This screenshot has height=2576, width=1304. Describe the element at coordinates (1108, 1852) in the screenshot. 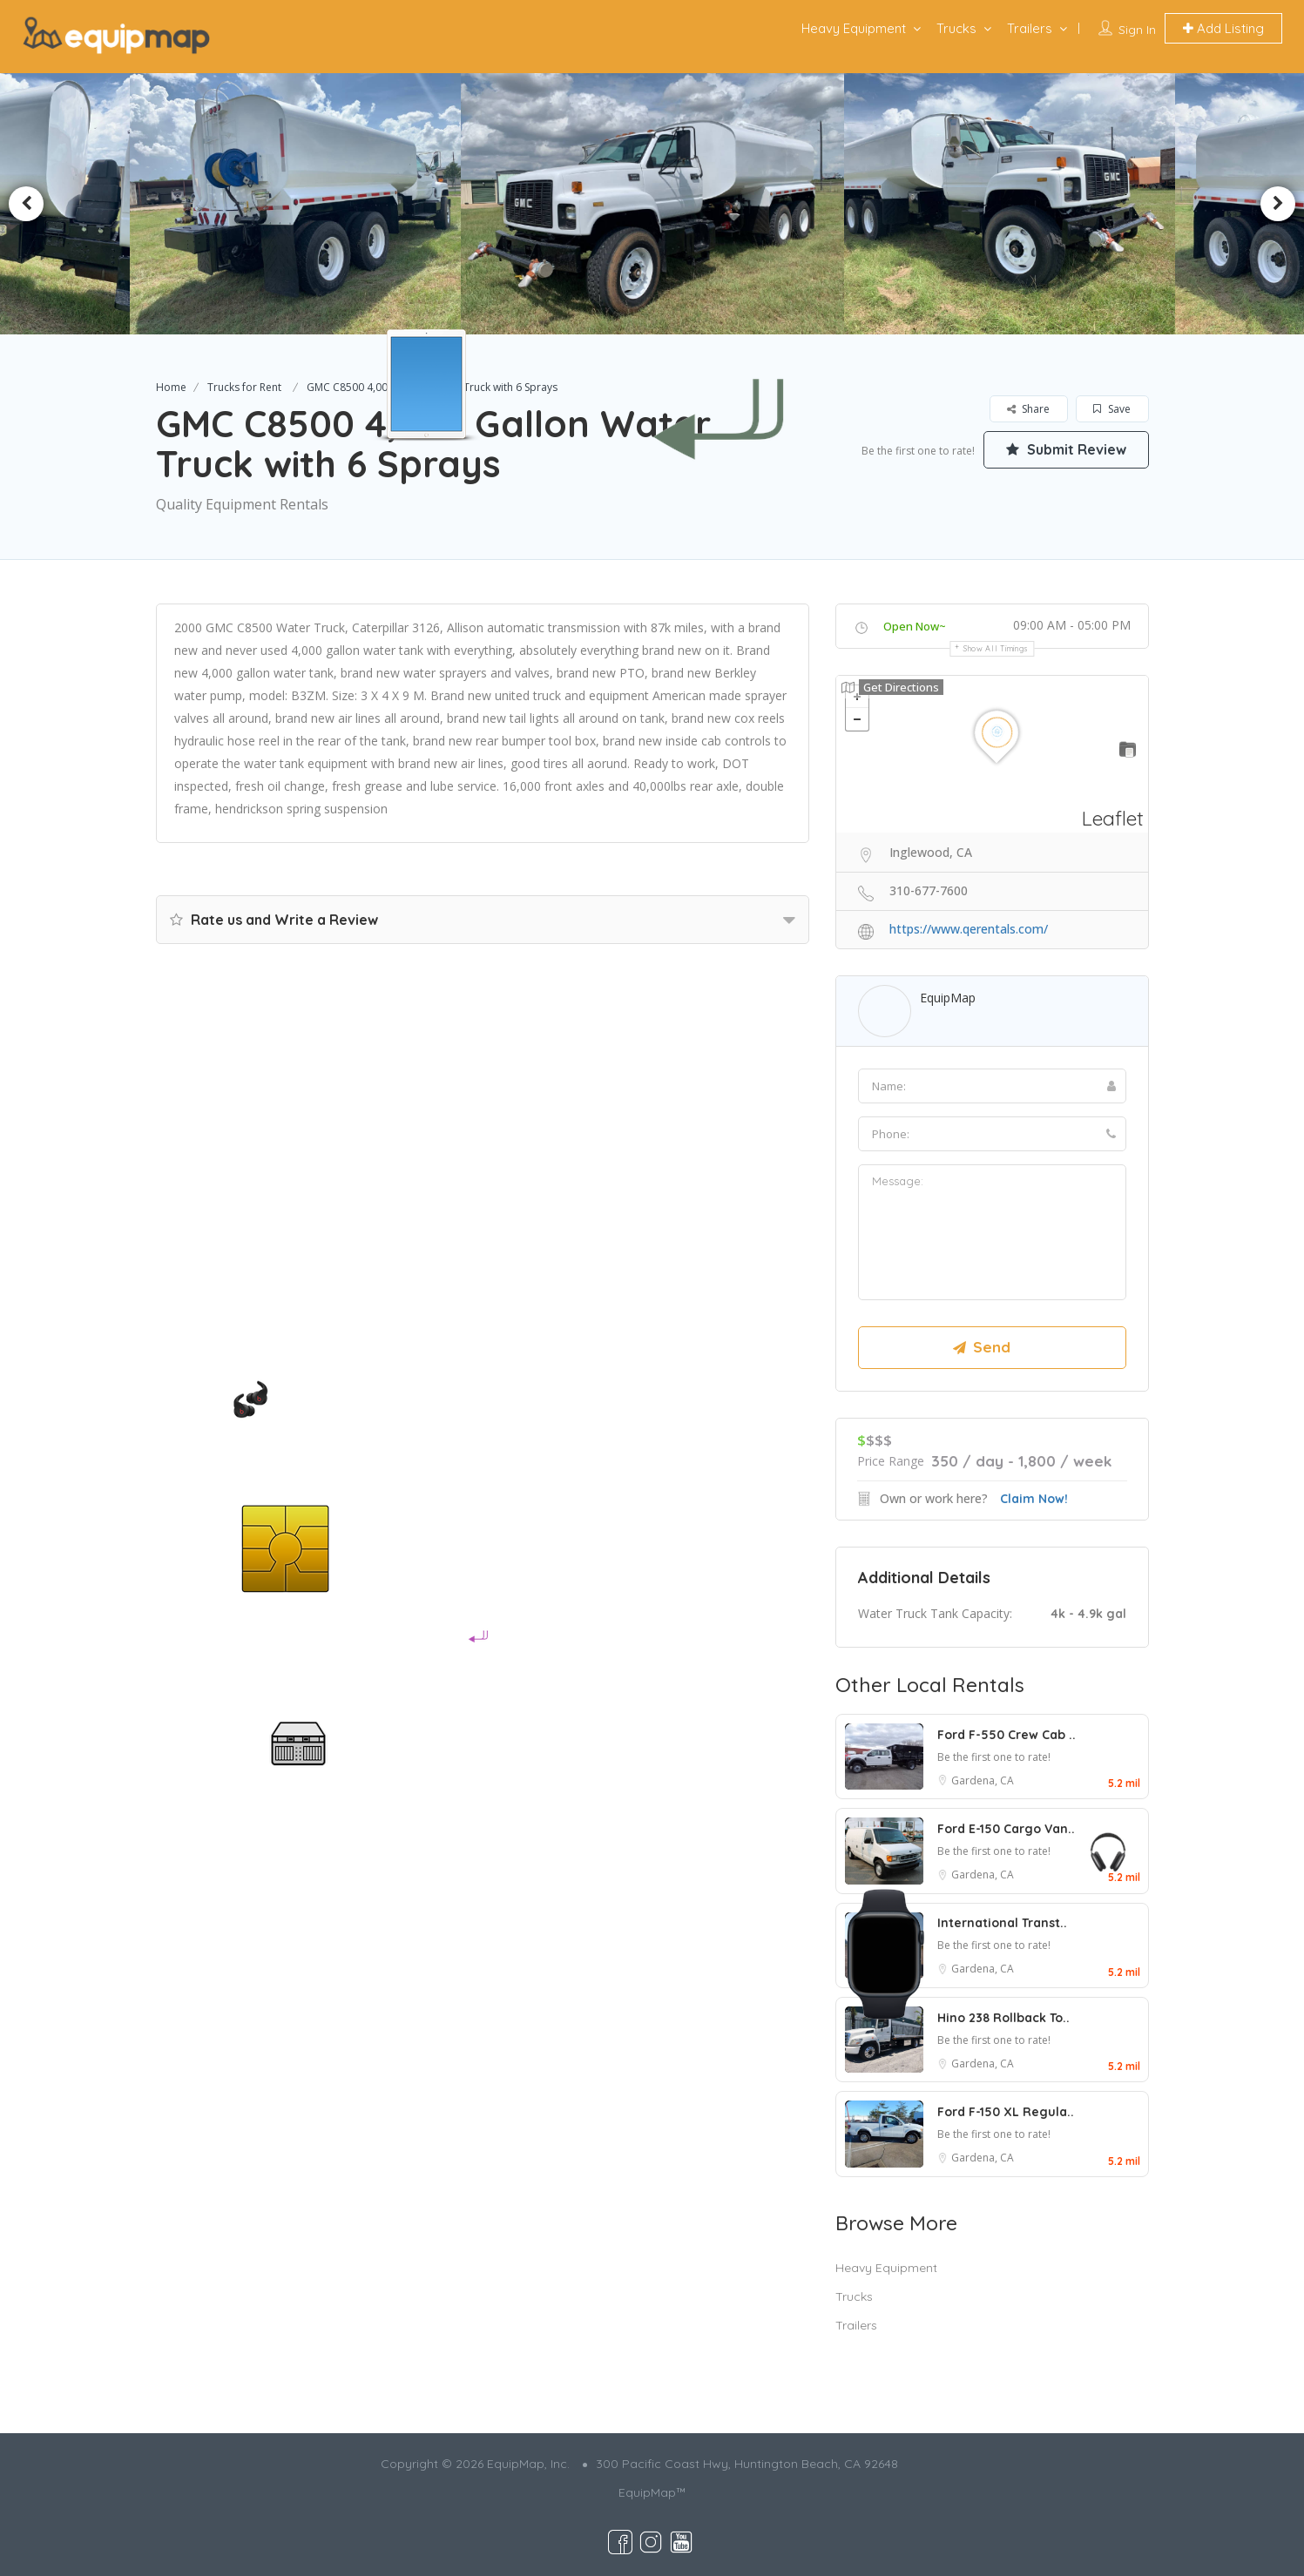

I see `connect bluetooth headphones` at that location.